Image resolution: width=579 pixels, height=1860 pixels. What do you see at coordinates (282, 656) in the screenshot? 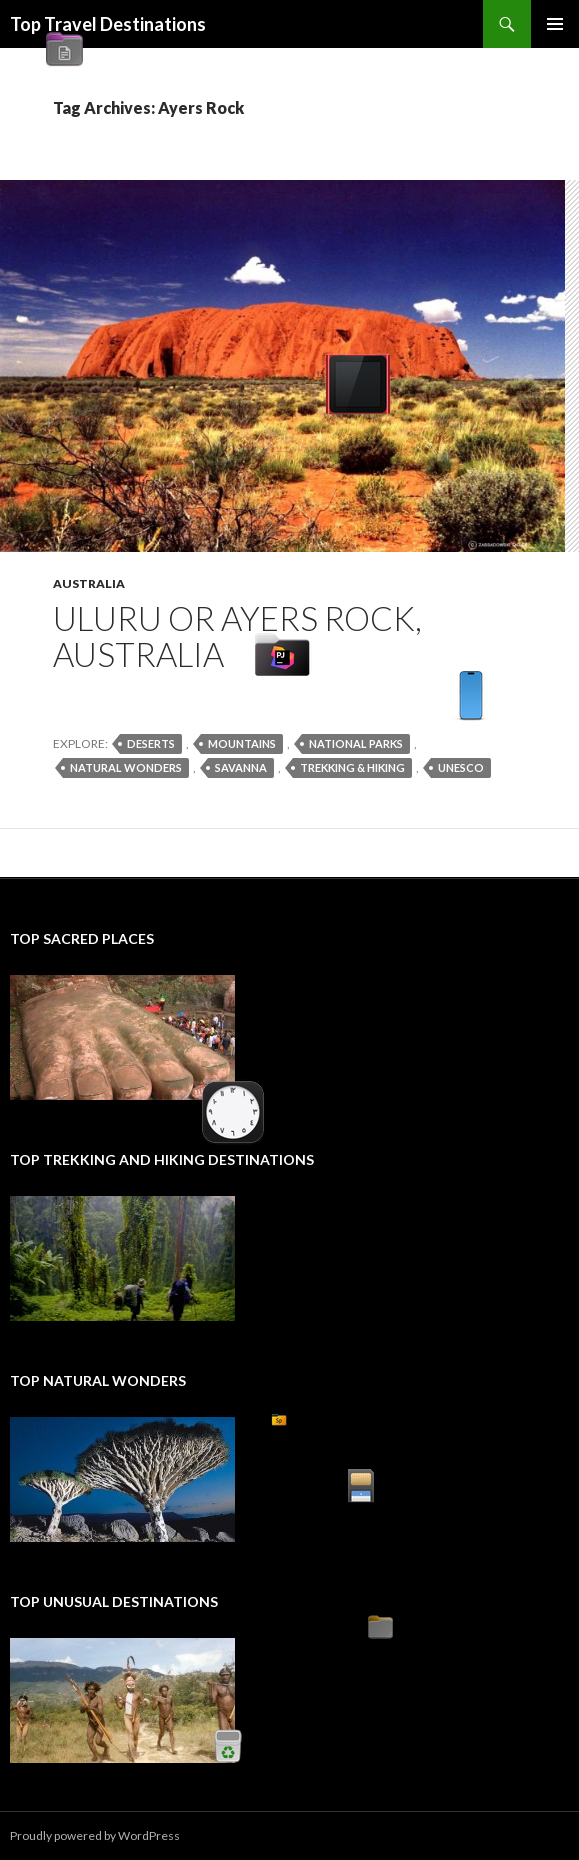
I see `open jetbrains projector project folder` at bounding box center [282, 656].